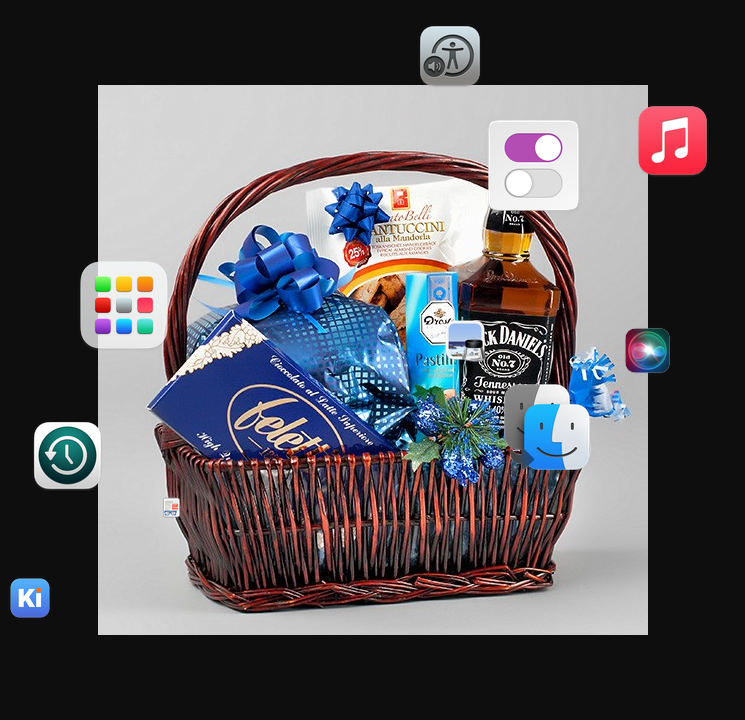 The height and width of the screenshot is (720, 745). I want to click on activate Siri voice assistant, so click(647, 350).